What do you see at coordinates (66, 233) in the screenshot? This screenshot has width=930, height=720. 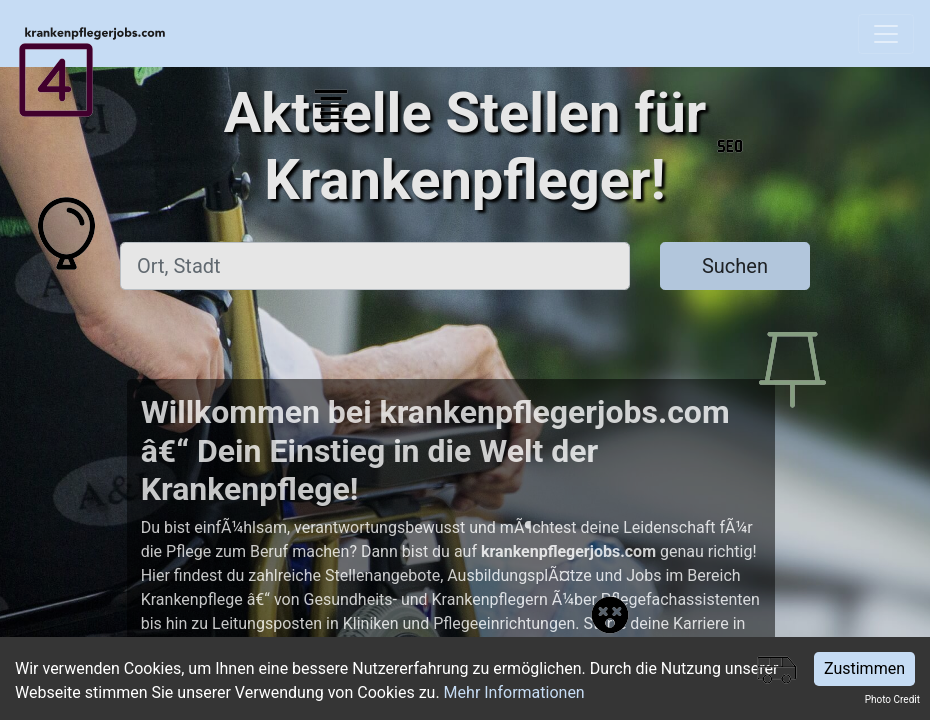 I see `celebration or party event indicator` at bounding box center [66, 233].